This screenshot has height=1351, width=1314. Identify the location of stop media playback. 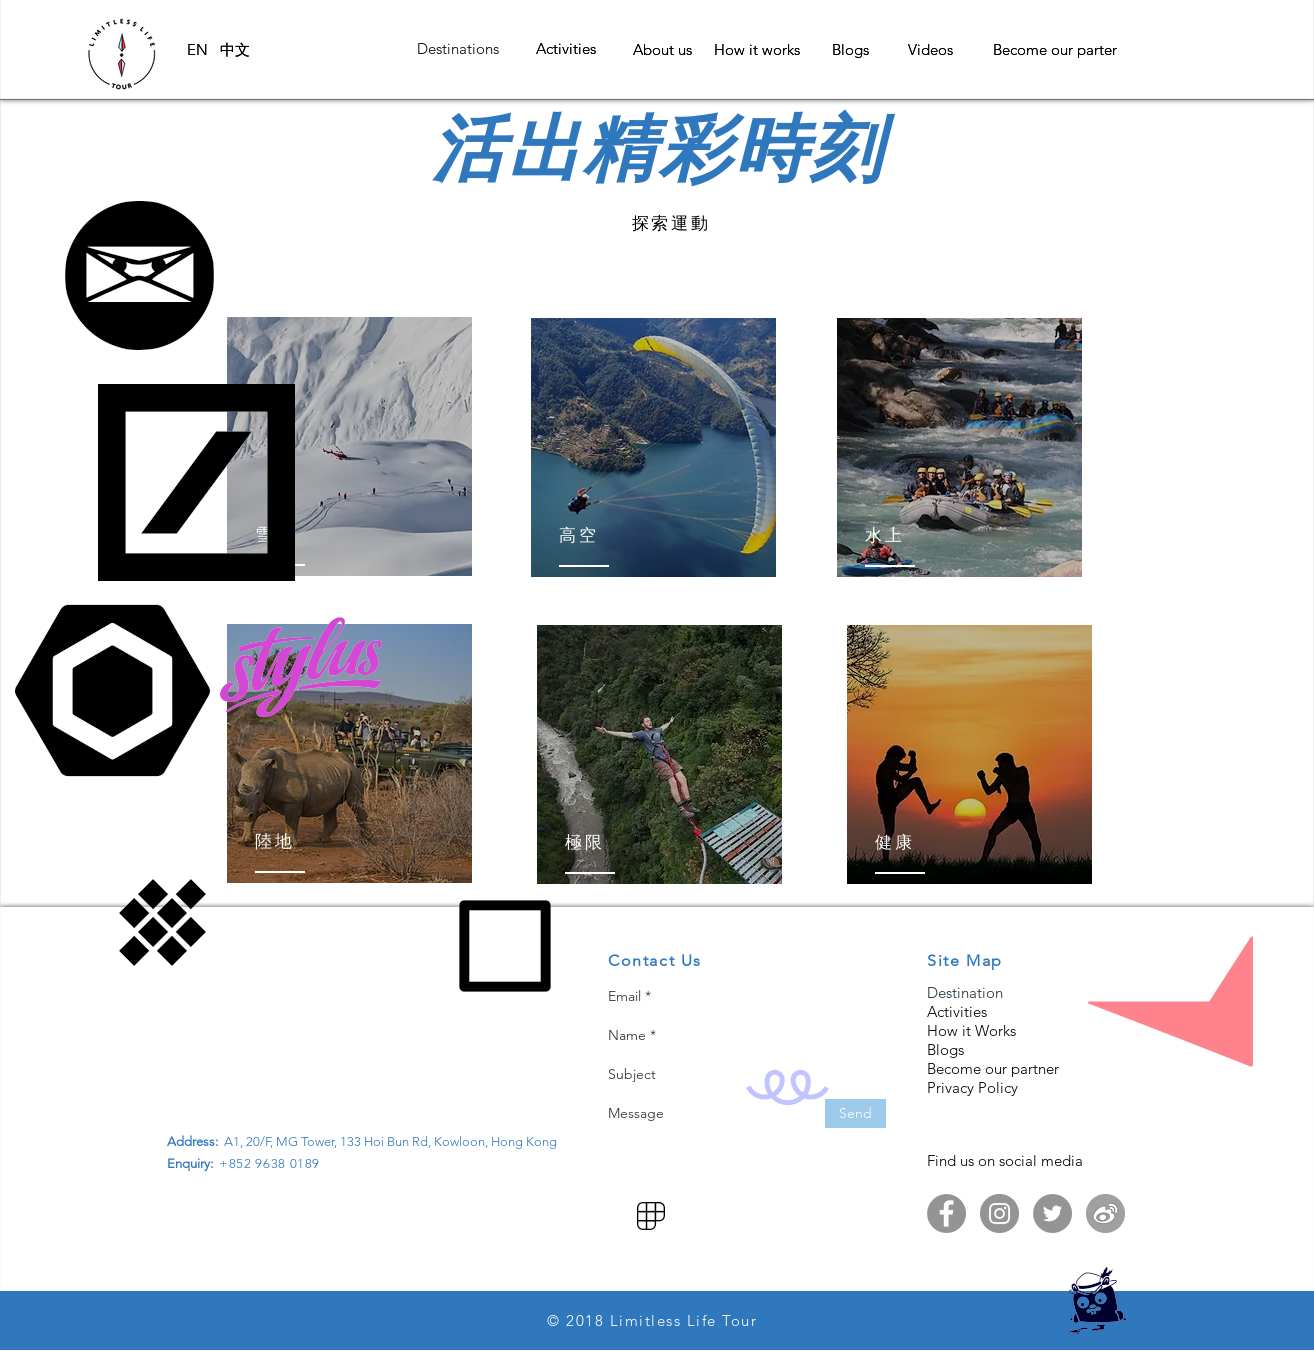
(505, 946).